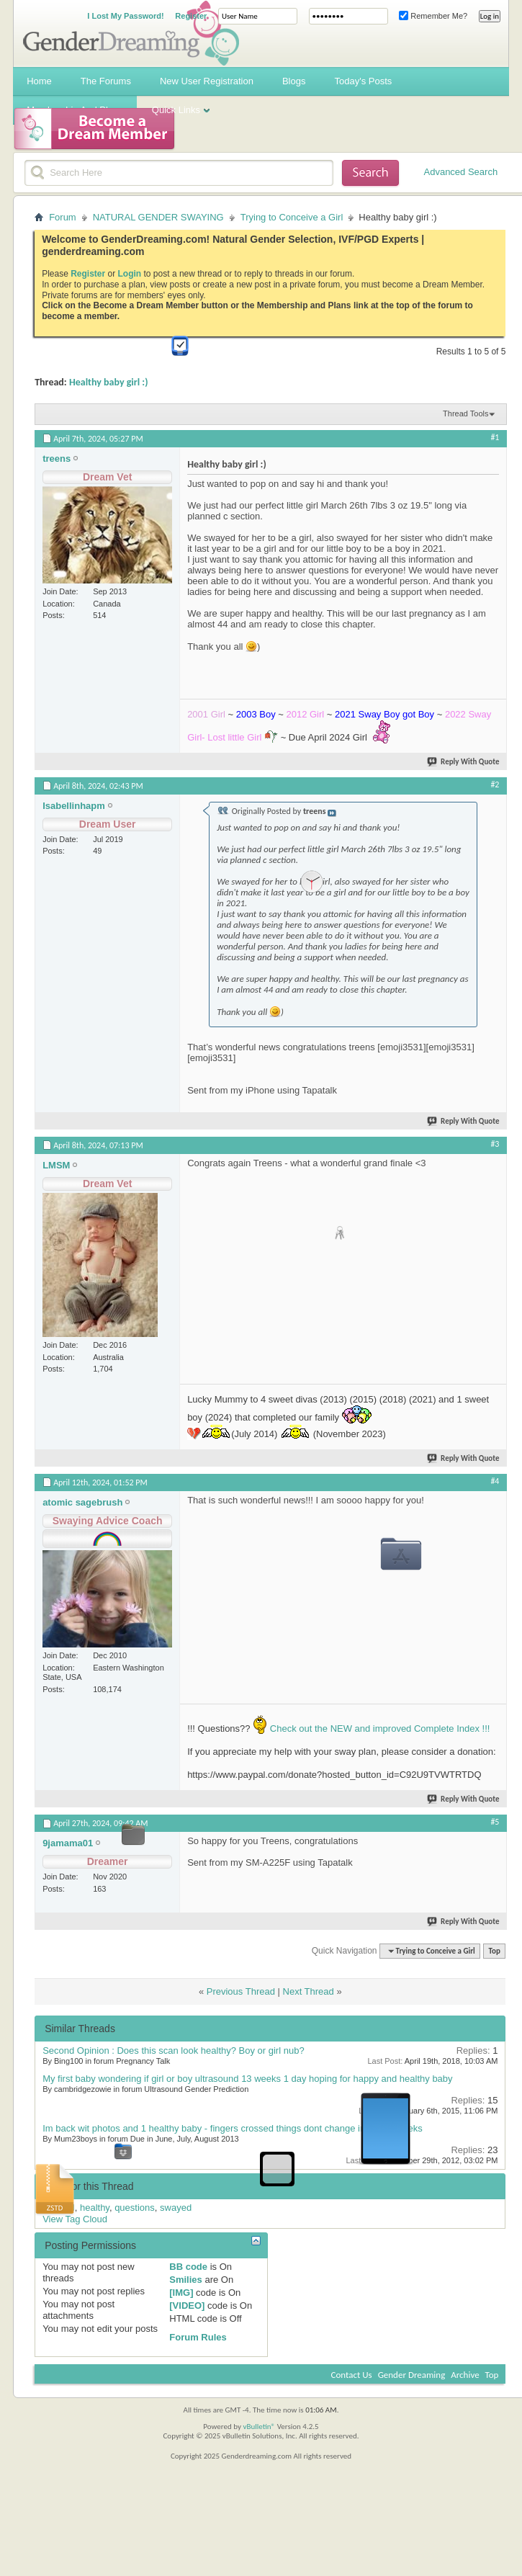 The height and width of the screenshot is (2576, 522). What do you see at coordinates (55, 2190) in the screenshot?
I see `a zstandard compressed file` at bounding box center [55, 2190].